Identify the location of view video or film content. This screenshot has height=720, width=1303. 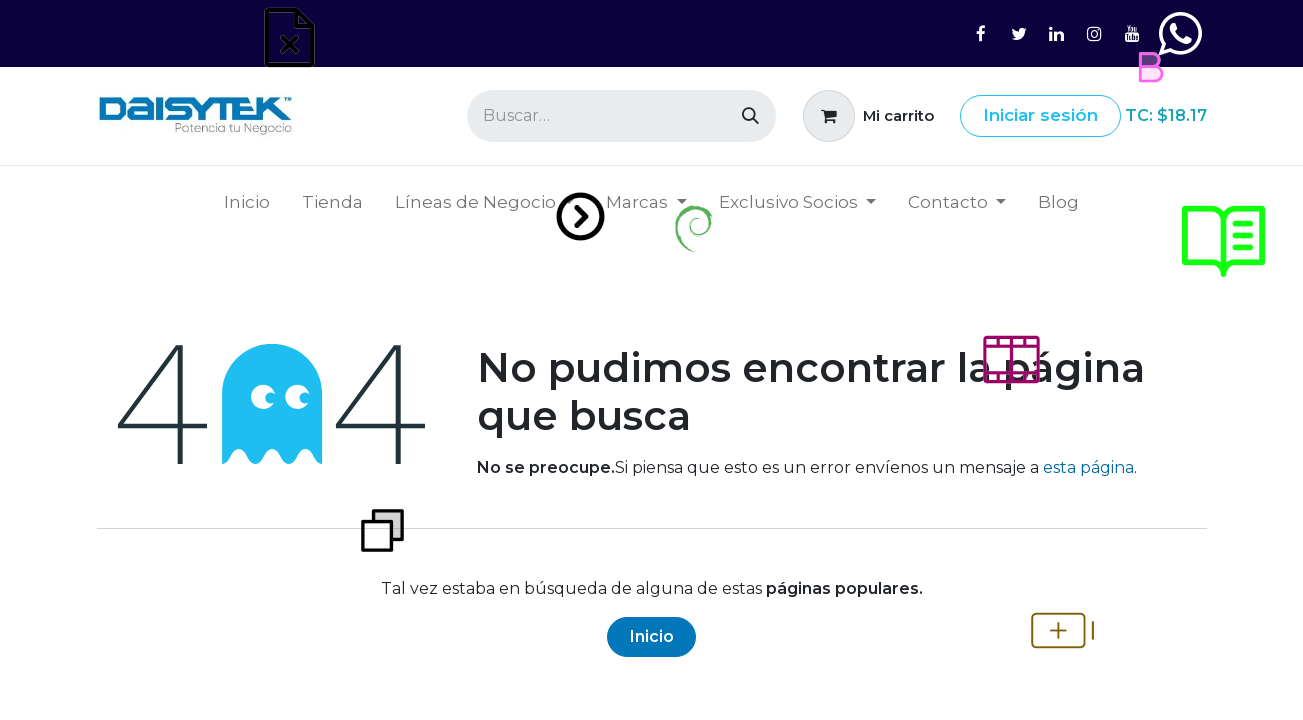
(1011, 359).